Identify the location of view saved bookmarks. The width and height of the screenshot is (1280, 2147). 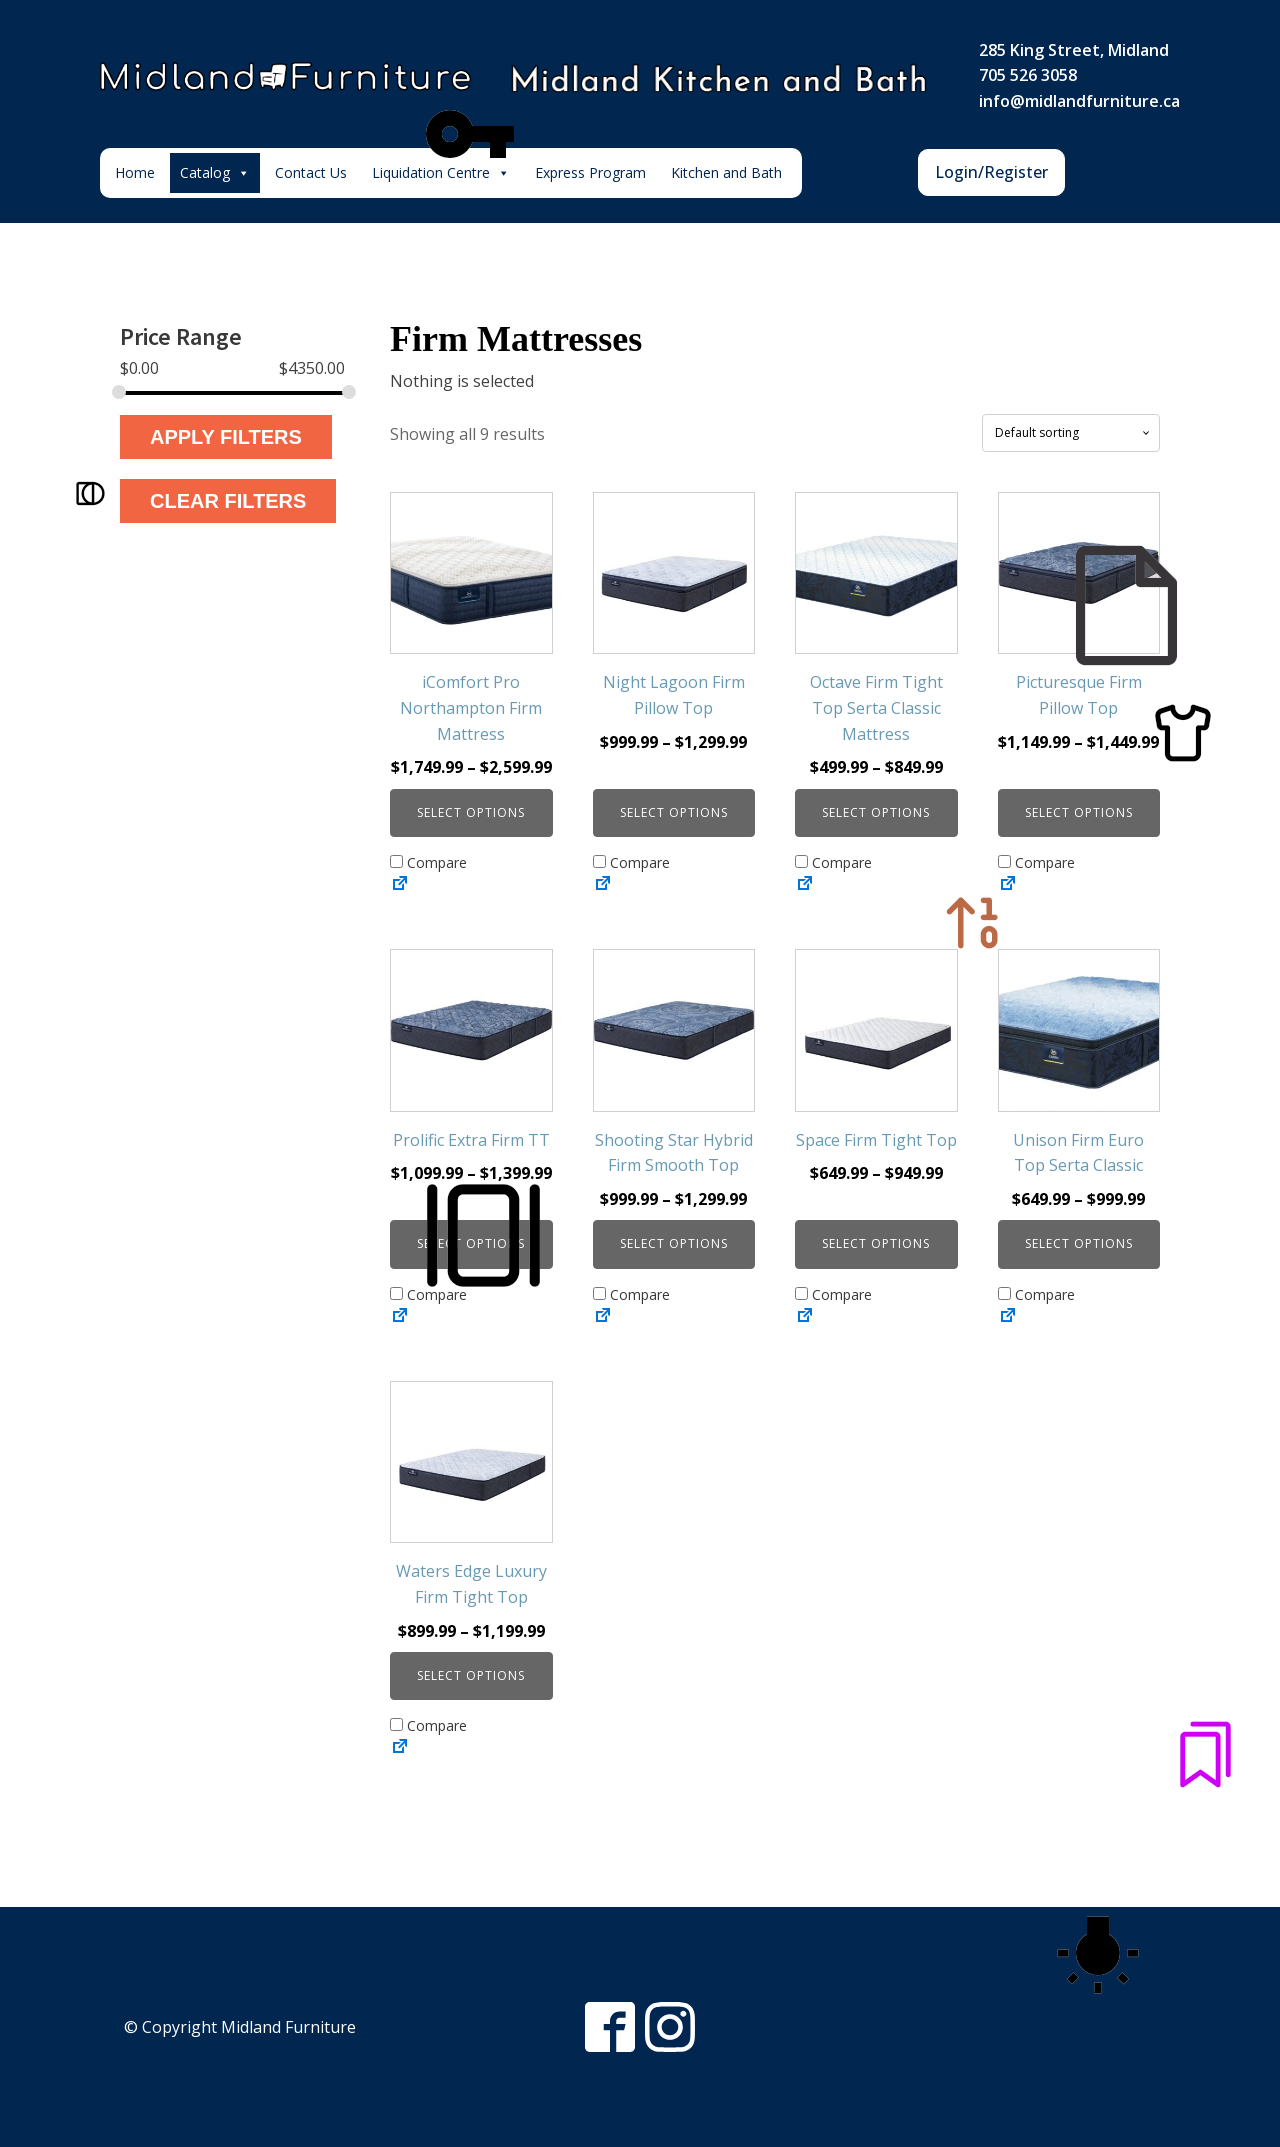
(1205, 1754).